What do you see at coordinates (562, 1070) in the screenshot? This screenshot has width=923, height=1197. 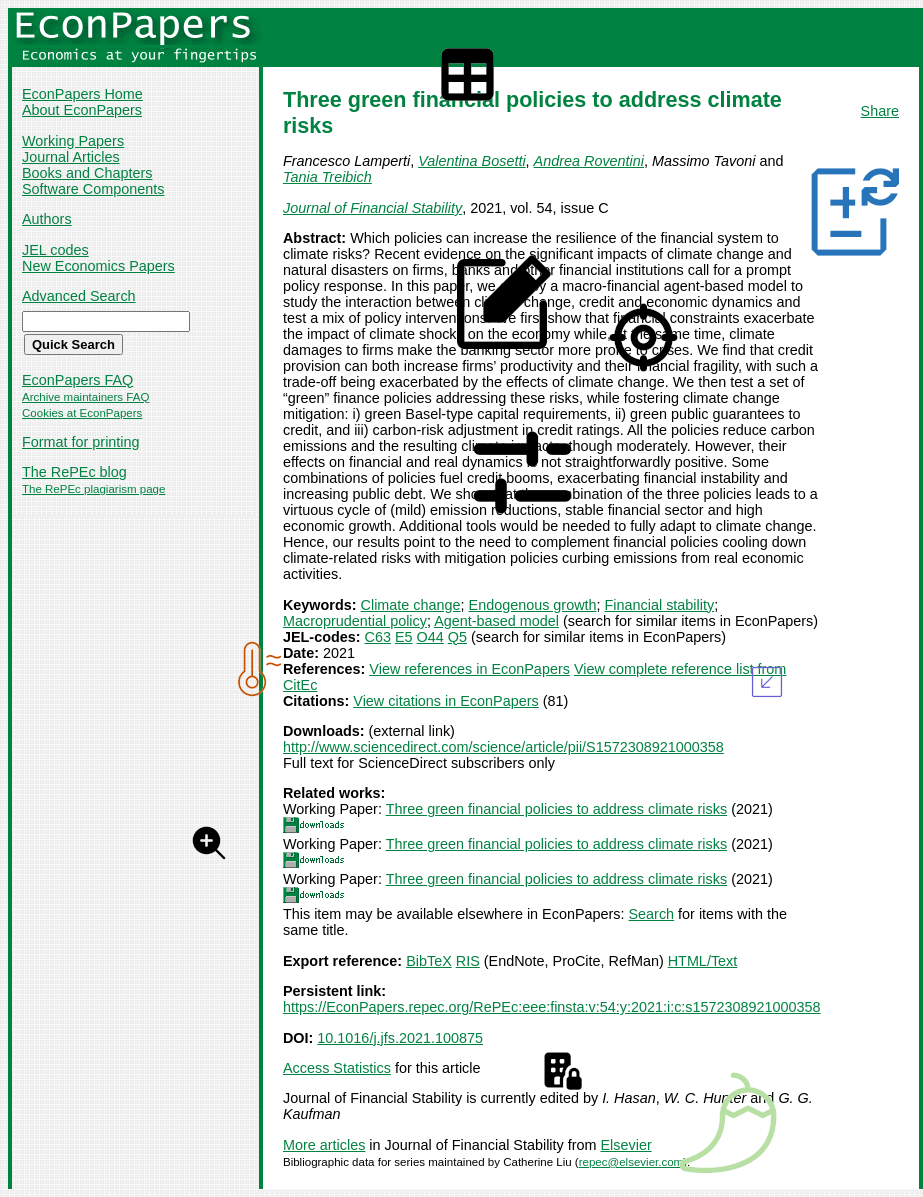 I see `secure building access control` at bounding box center [562, 1070].